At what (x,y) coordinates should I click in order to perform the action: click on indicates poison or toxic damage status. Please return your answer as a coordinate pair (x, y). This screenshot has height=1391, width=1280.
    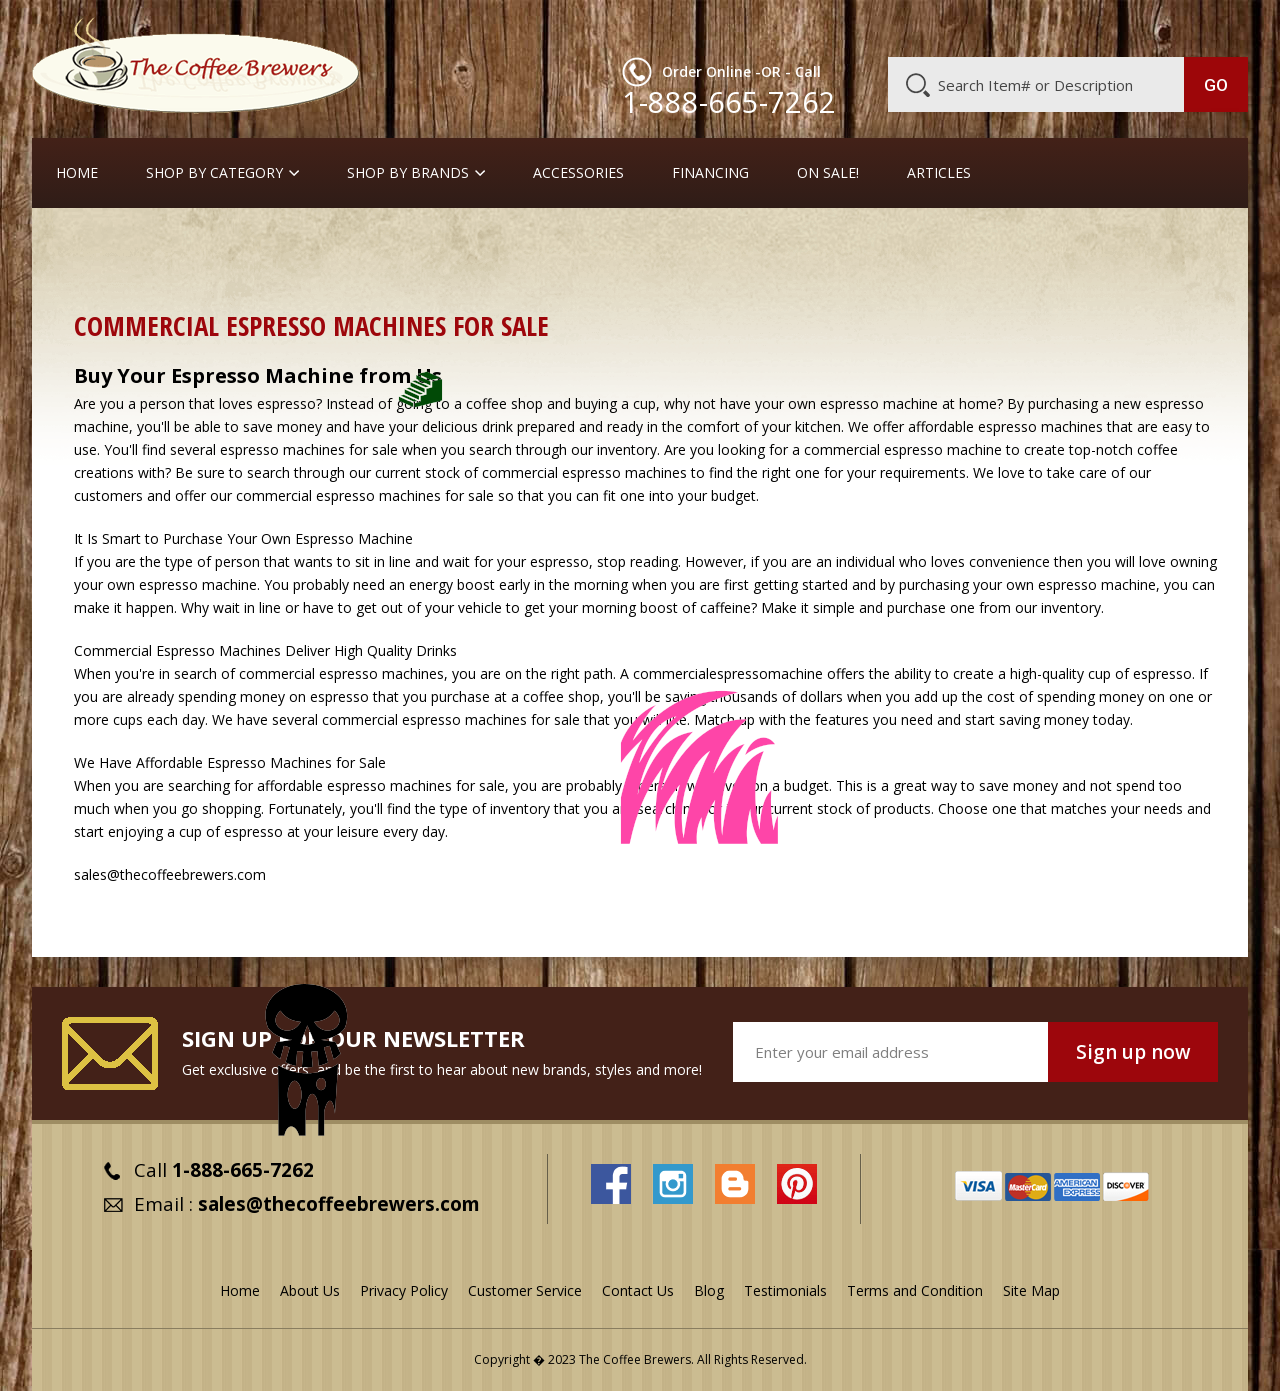
    Looking at the image, I should click on (303, 1058).